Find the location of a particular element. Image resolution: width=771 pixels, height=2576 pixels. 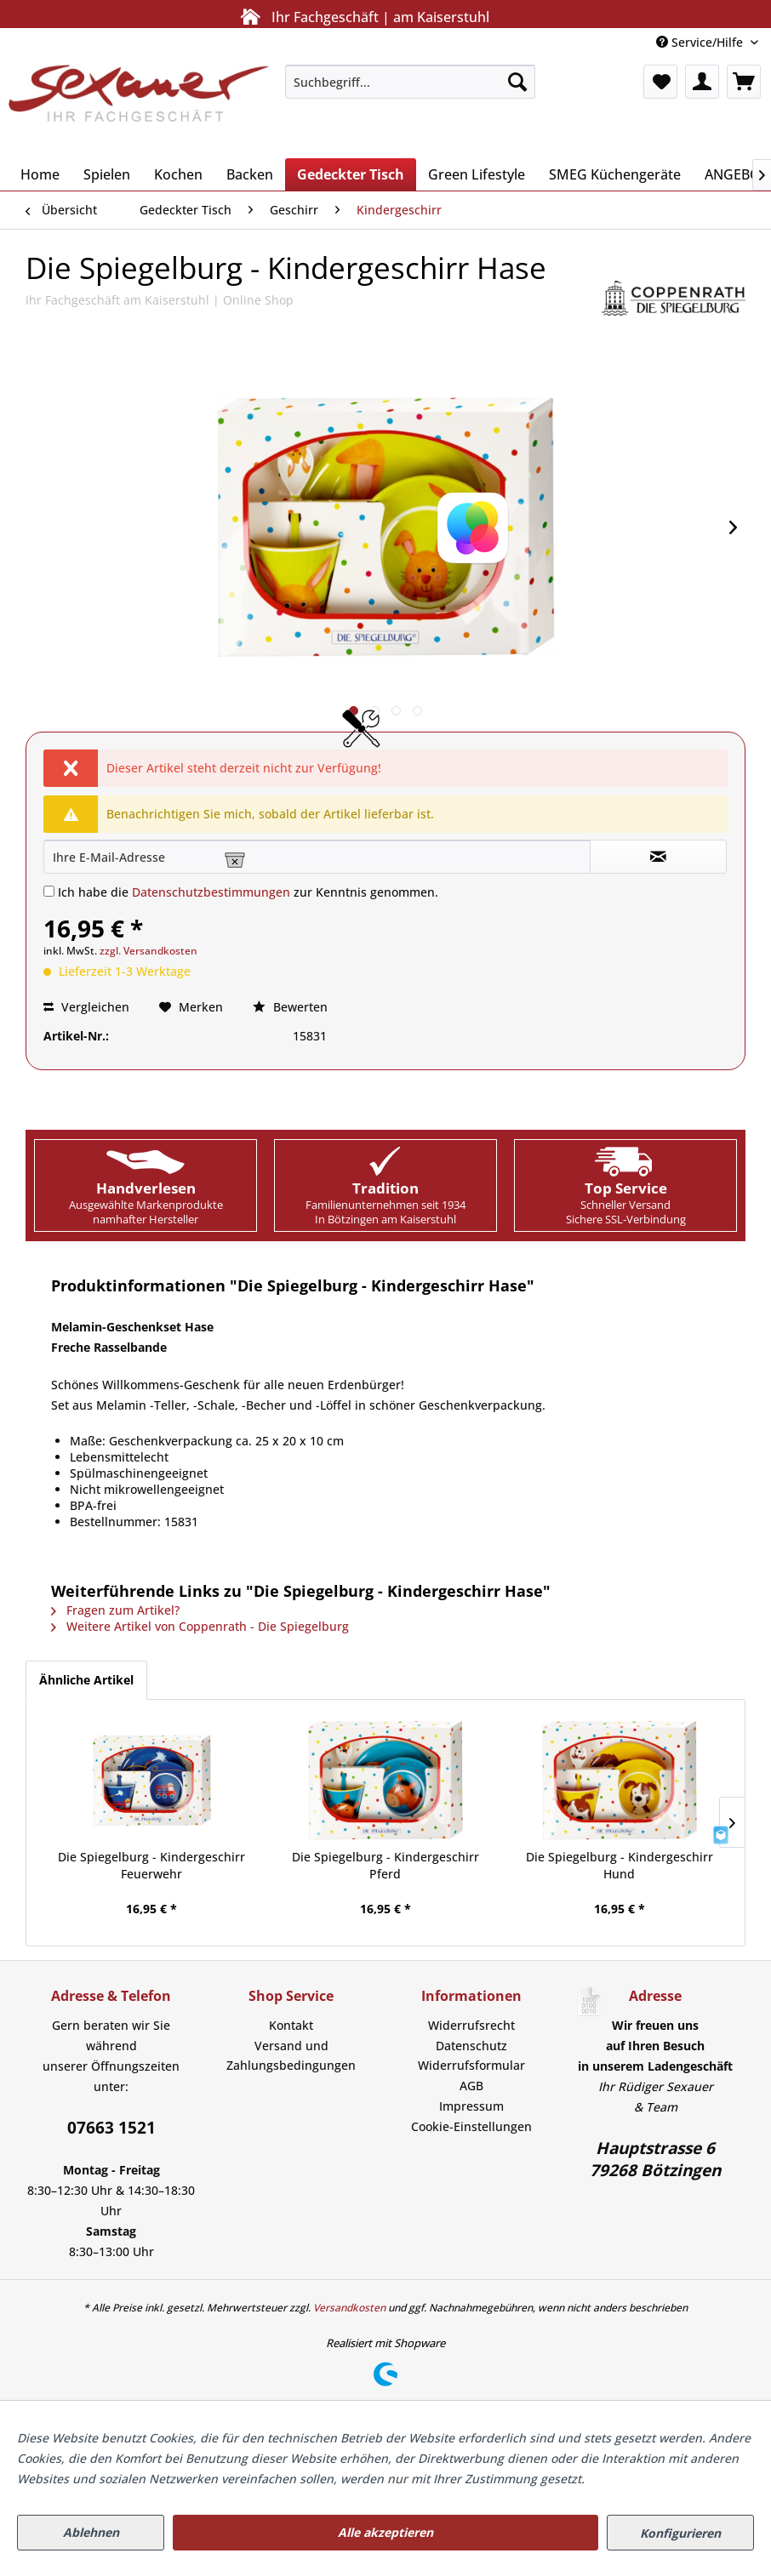

a flatpak application package file is located at coordinates (721, 1835).